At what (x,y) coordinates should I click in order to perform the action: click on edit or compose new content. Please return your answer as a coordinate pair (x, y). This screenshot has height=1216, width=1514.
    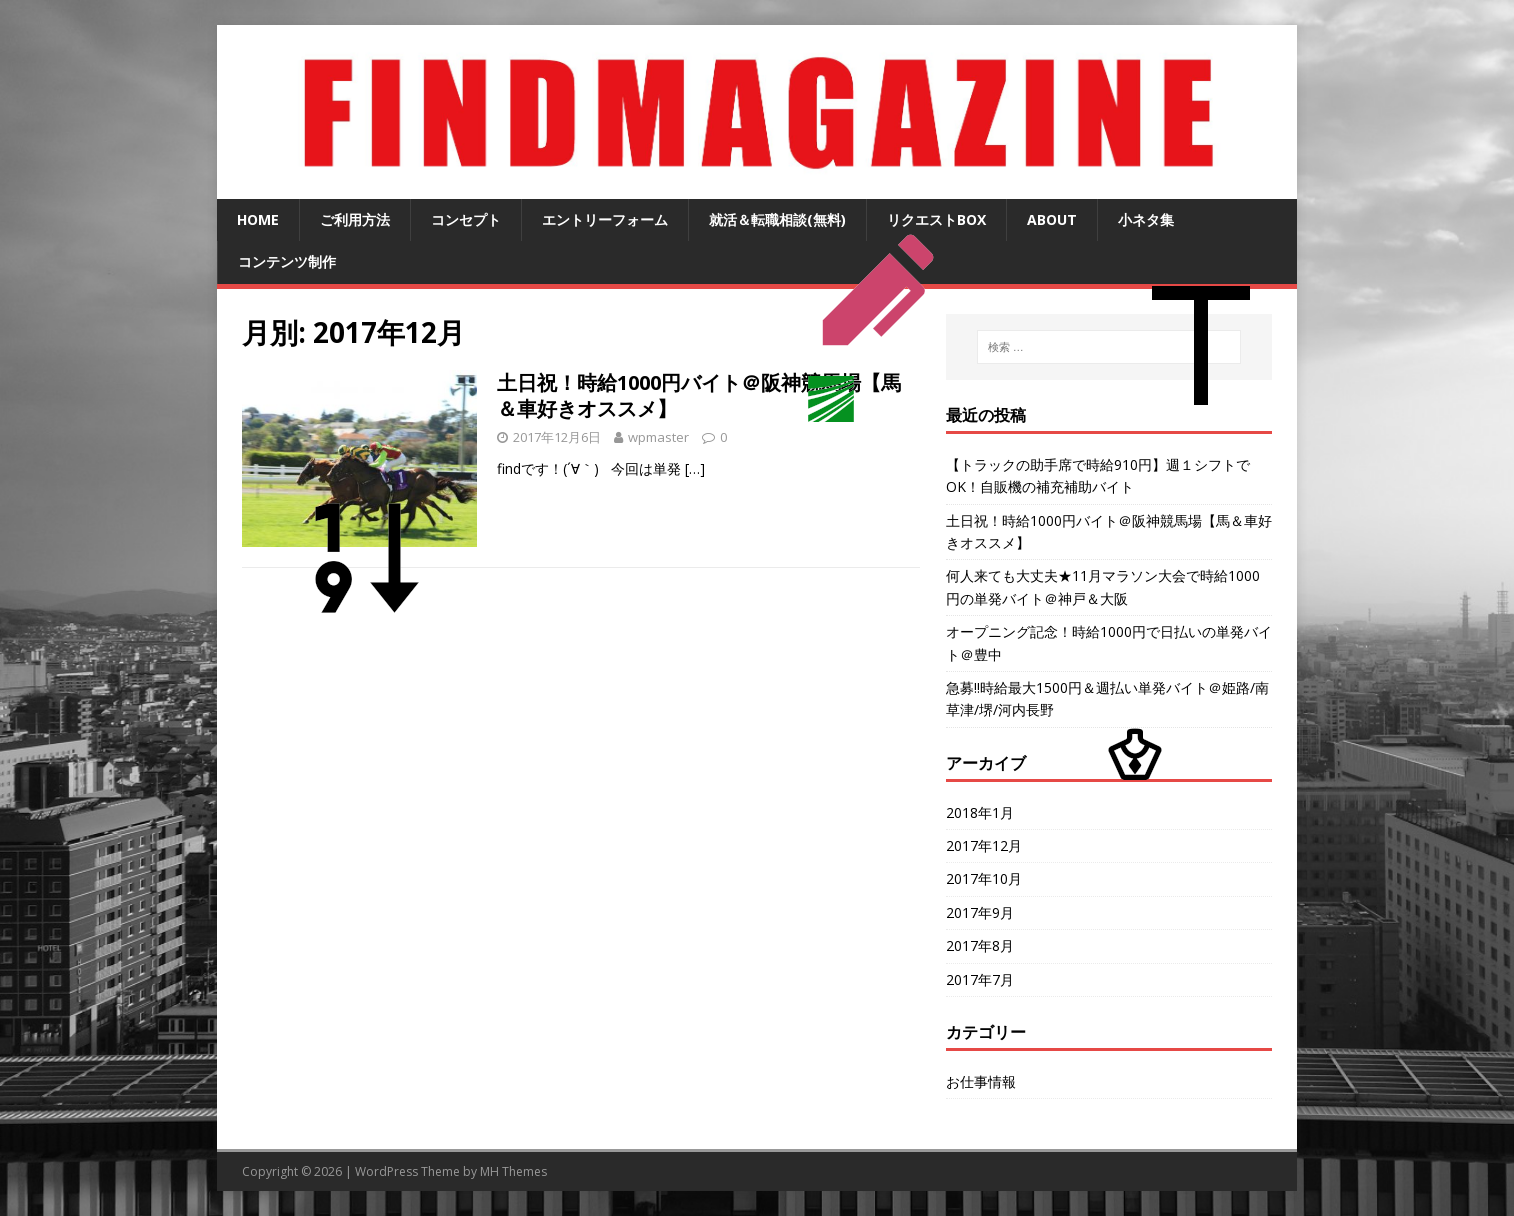
    Looking at the image, I should click on (876, 292).